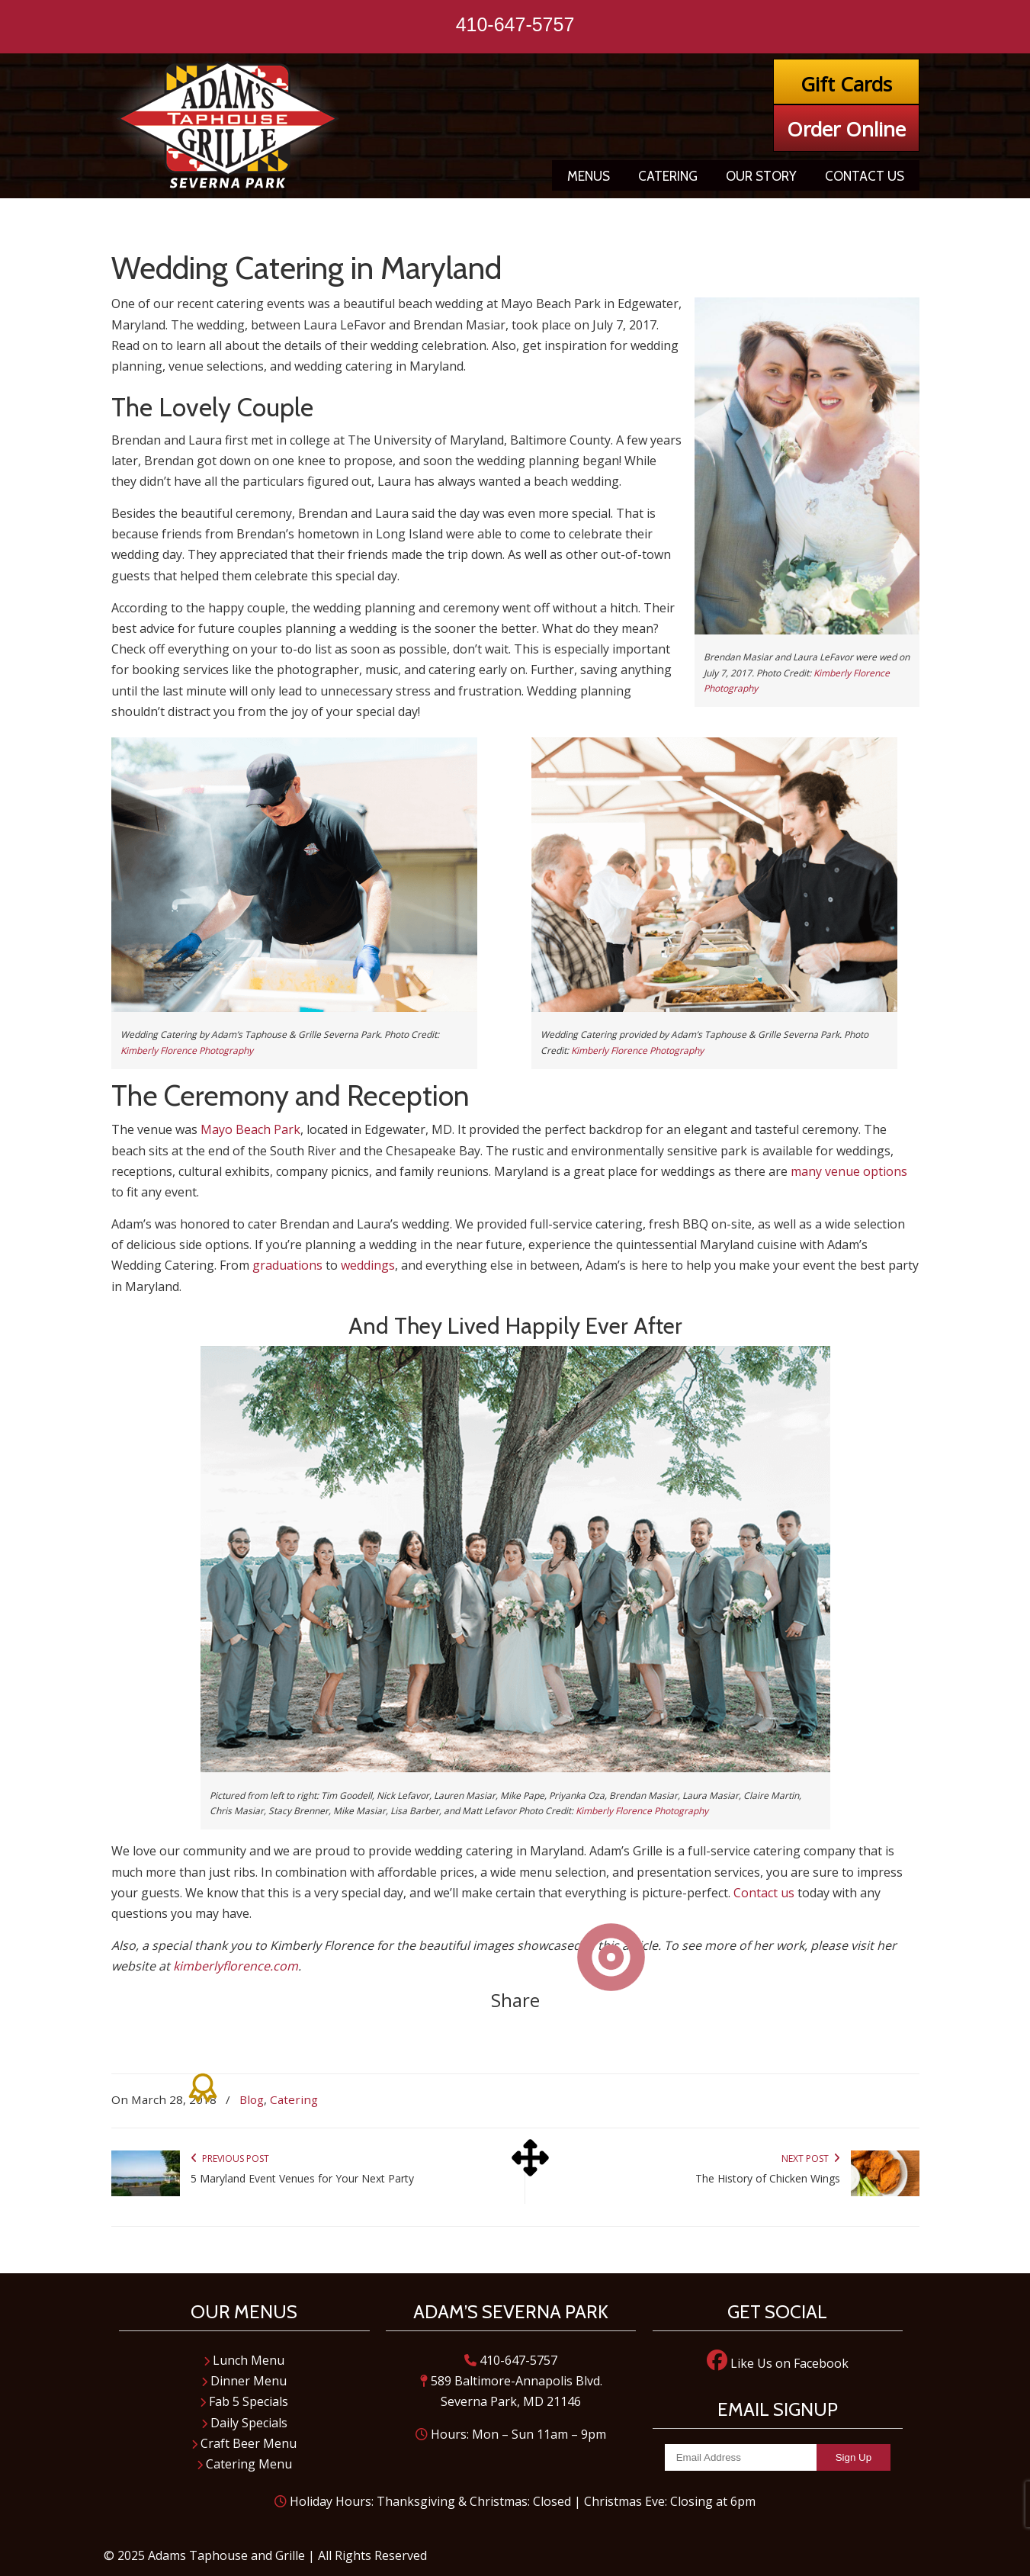 The height and width of the screenshot is (2576, 1030). What do you see at coordinates (203, 2088) in the screenshot?
I see `view achievements or awards` at bounding box center [203, 2088].